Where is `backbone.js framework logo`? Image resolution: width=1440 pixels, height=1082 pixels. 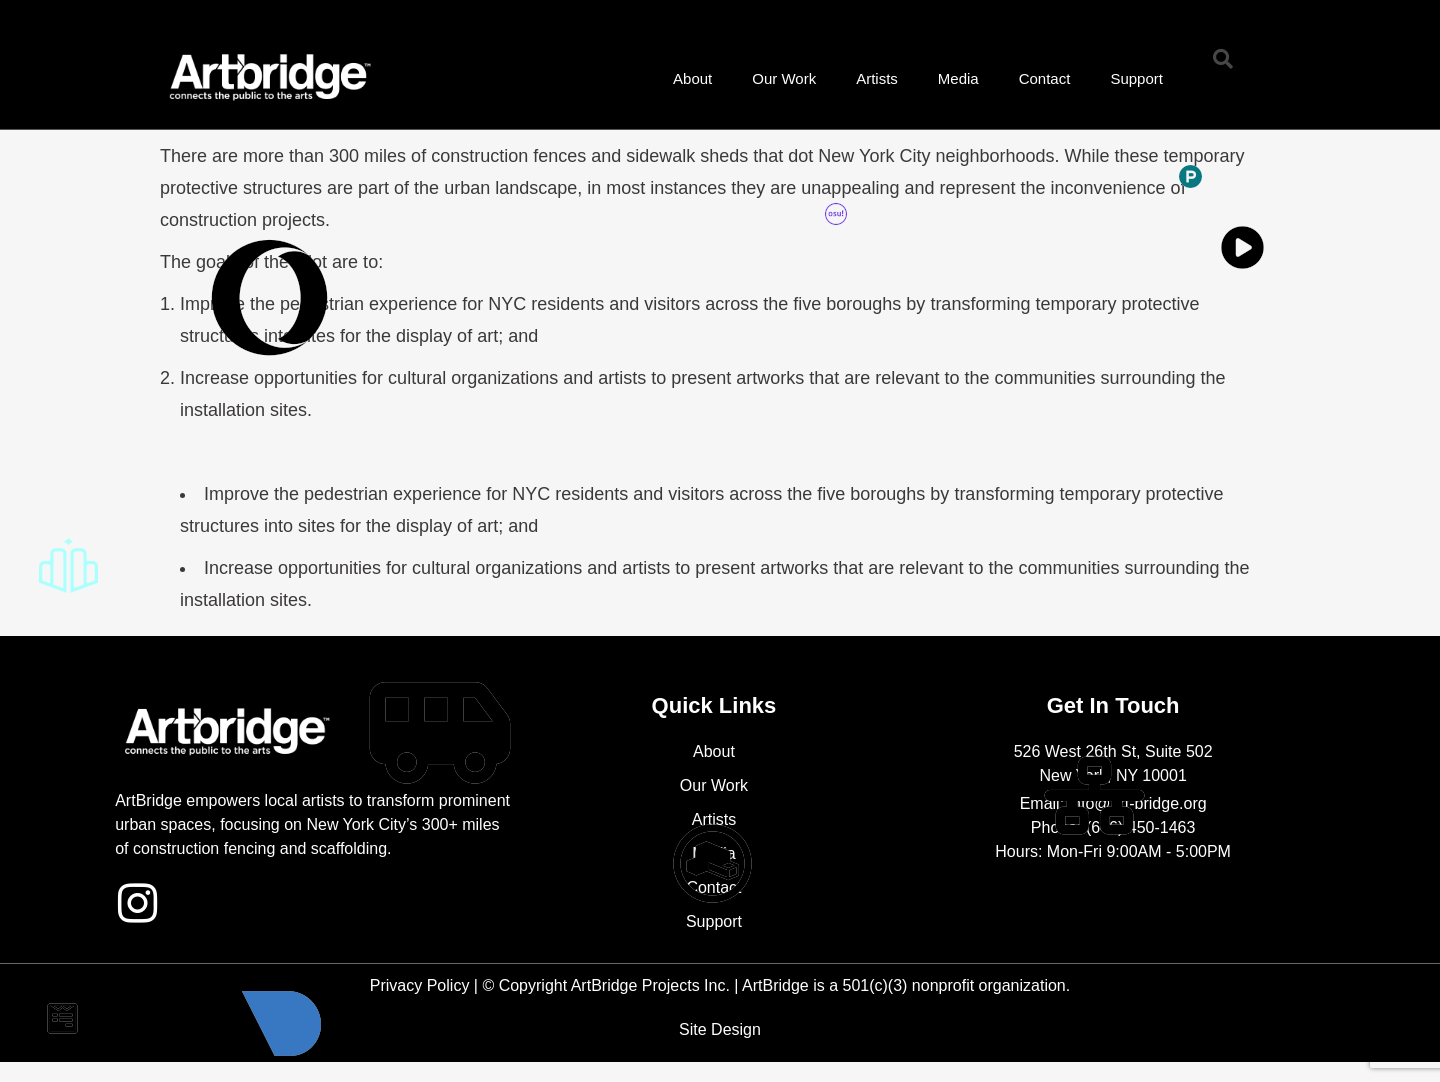
backbone.js framework logo is located at coordinates (68, 565).